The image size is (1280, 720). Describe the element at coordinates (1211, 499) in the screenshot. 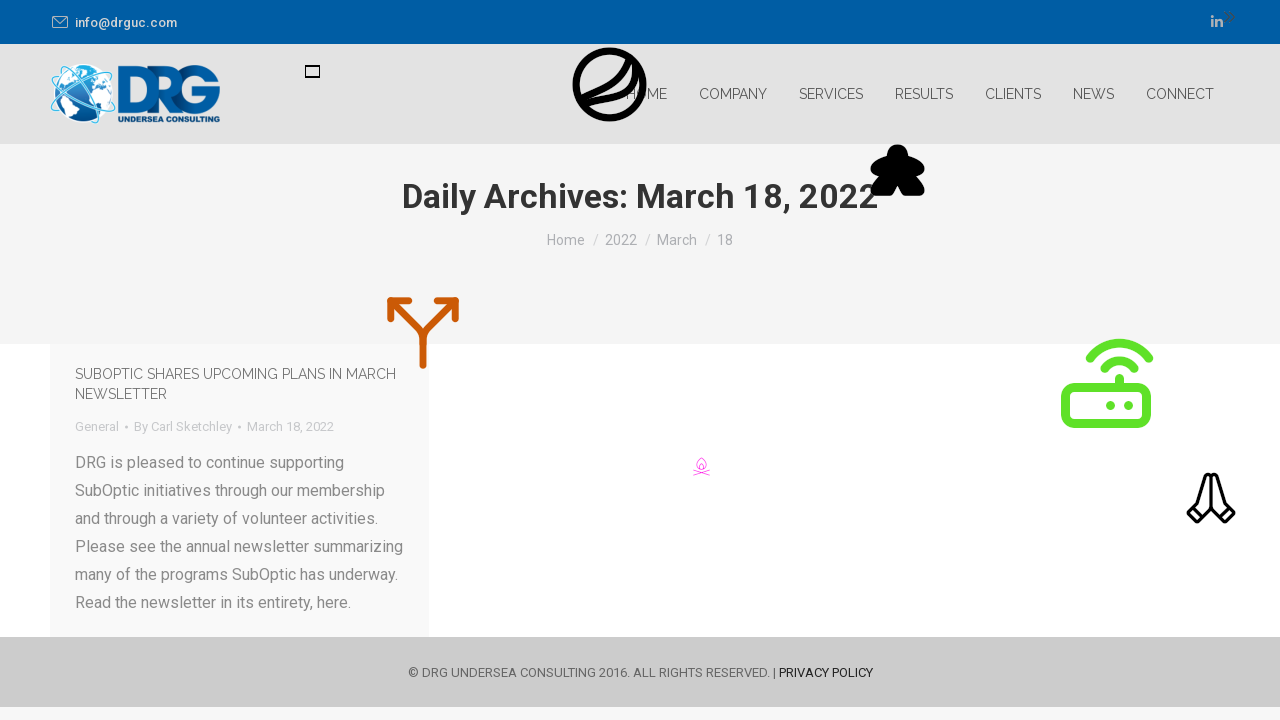

I see `express gratitude or thanks` at that location.